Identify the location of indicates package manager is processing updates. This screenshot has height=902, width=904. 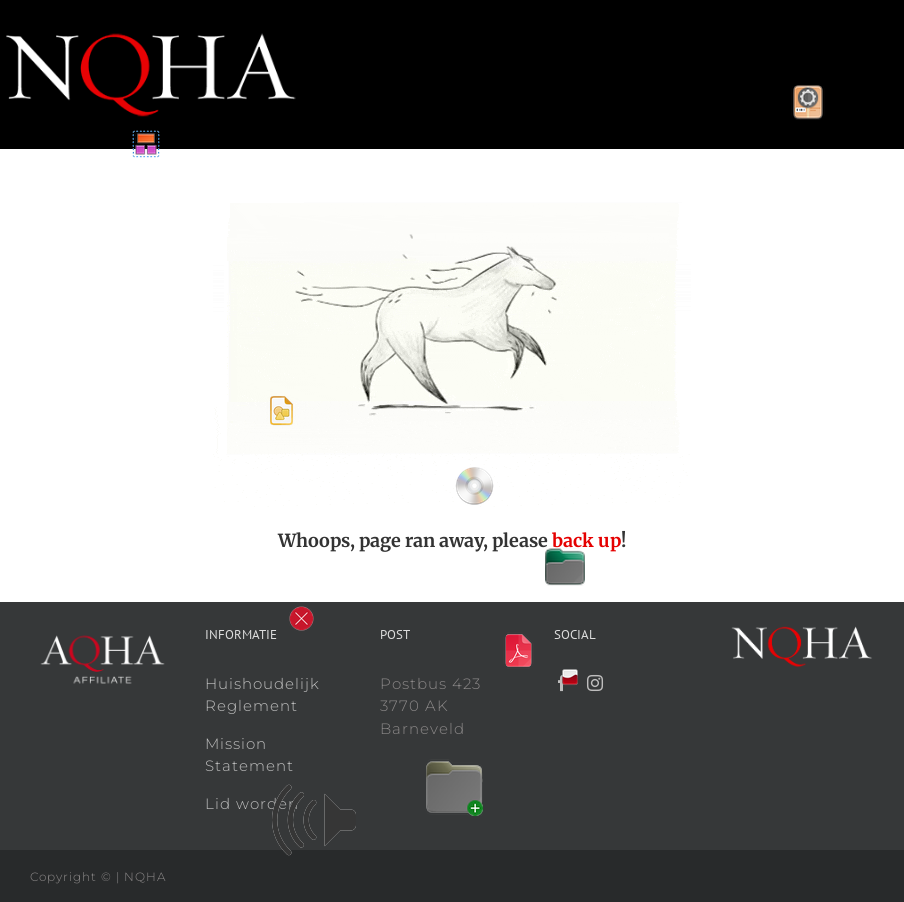
(808, 102).